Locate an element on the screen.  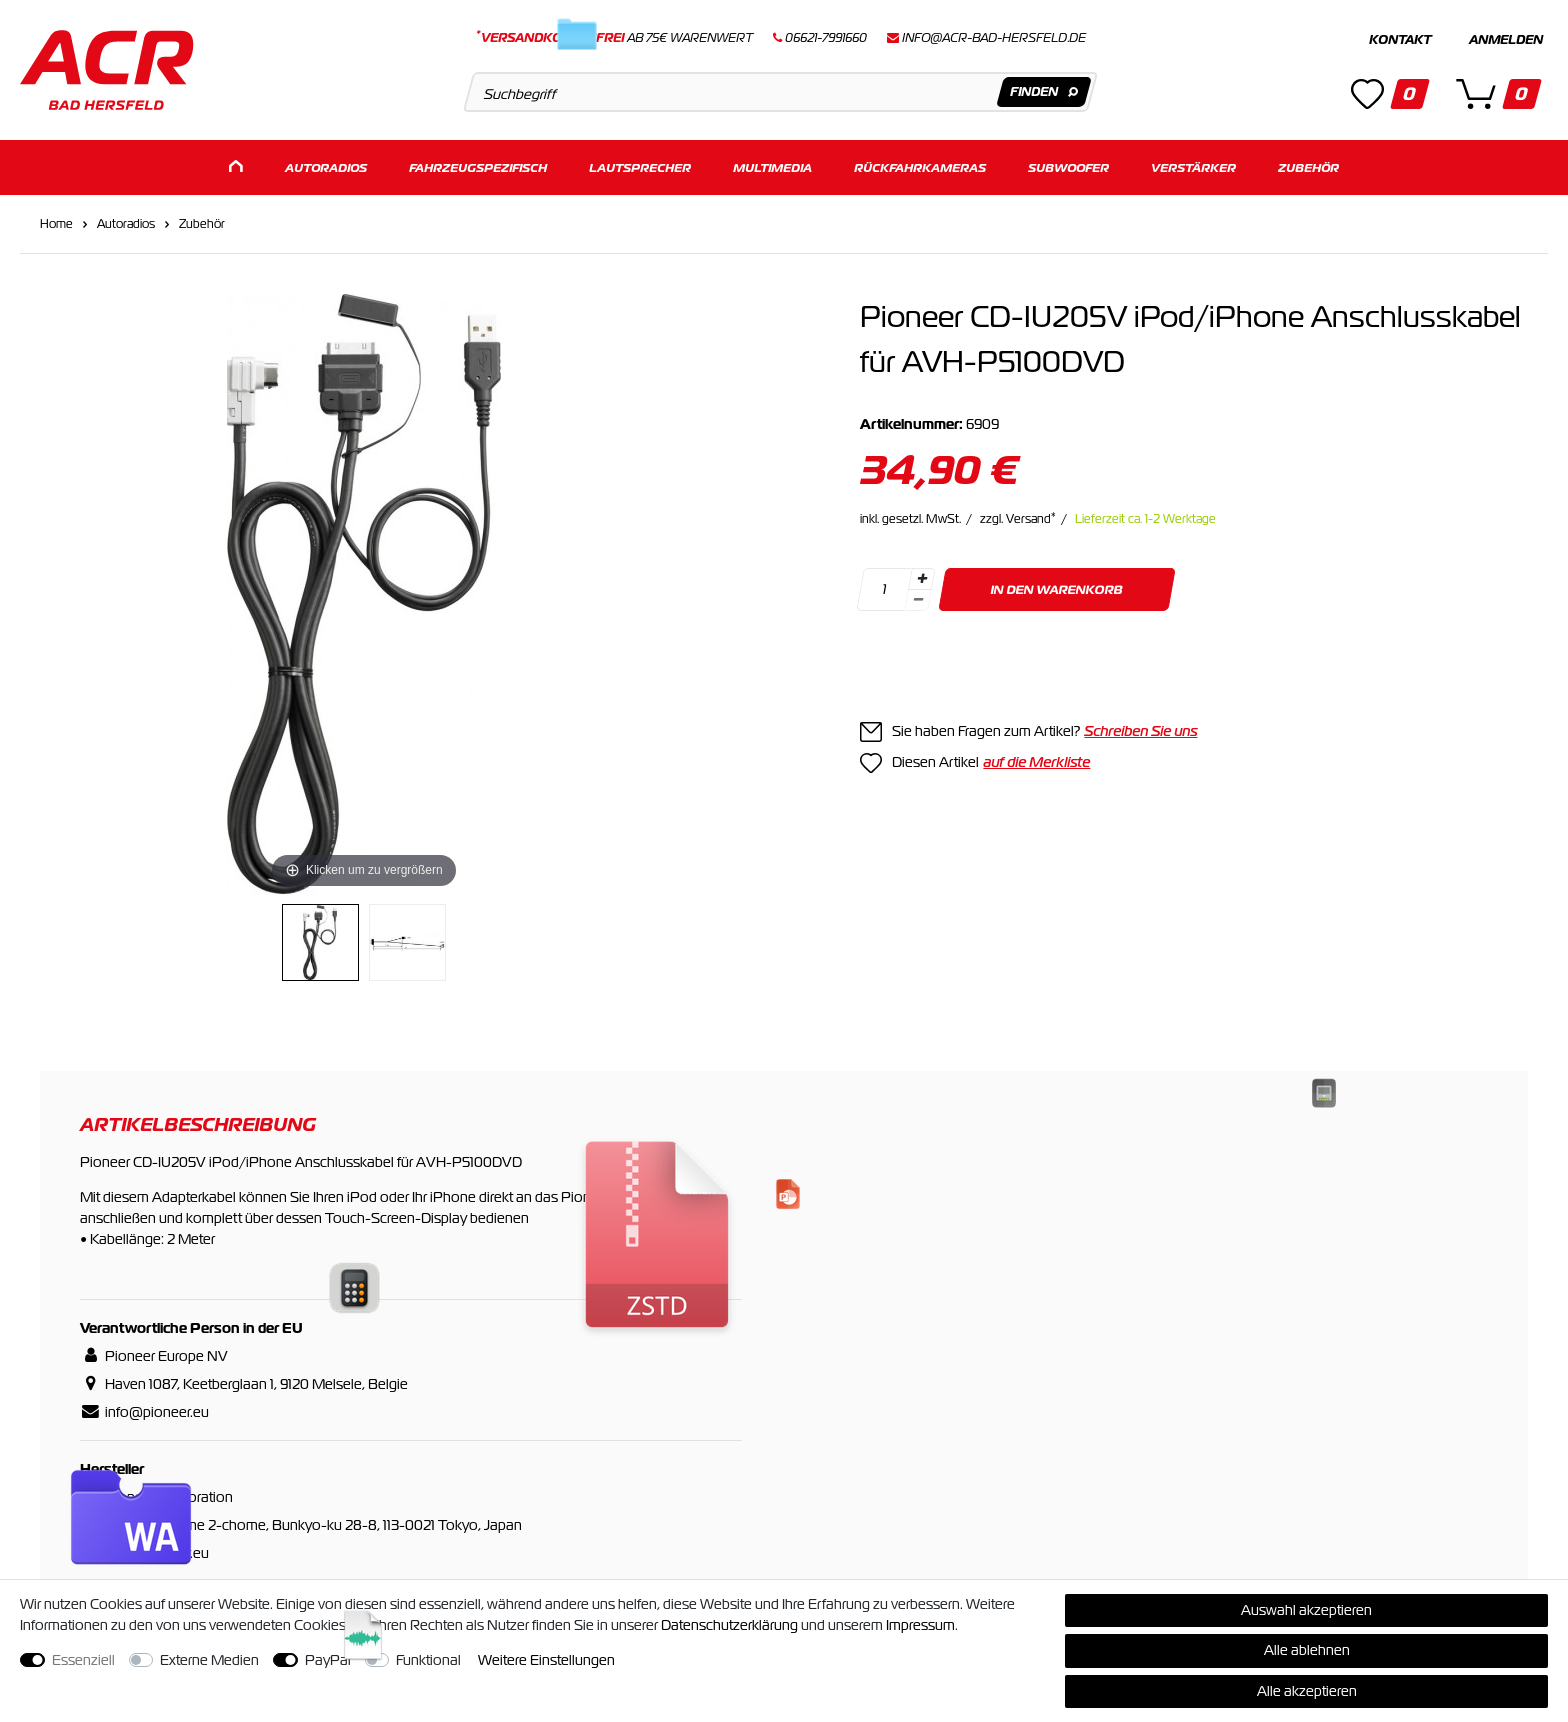
open the calculator app is located at coordinates (354, 1287).